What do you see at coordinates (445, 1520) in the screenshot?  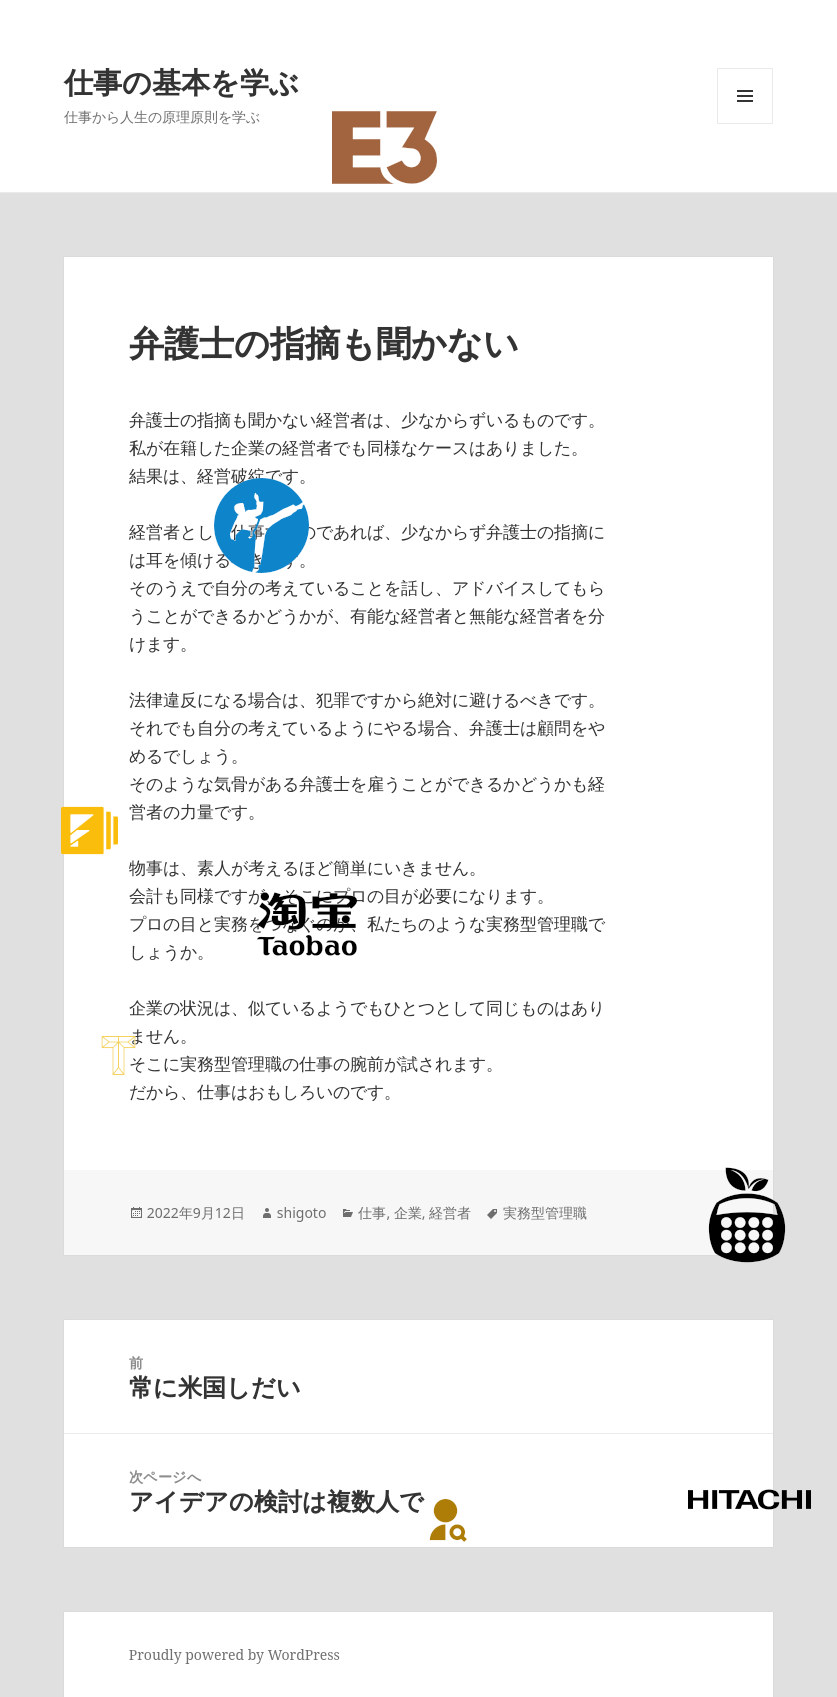 I see `search for a user or contact` at bounding box center [445, 1520].